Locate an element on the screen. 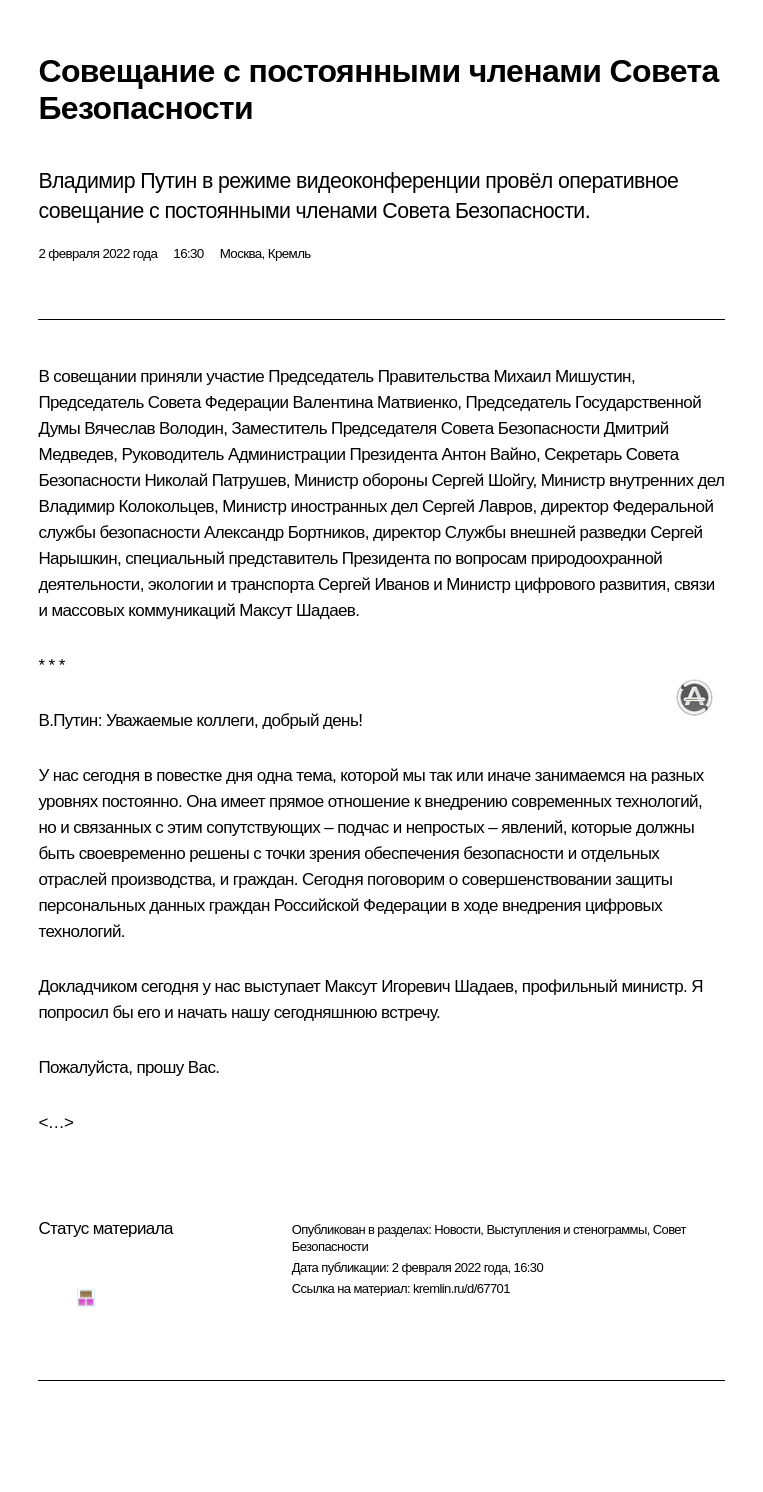 This screenshot has width=763, height=1492. open the software update manager is located at coordinates (694, 697).